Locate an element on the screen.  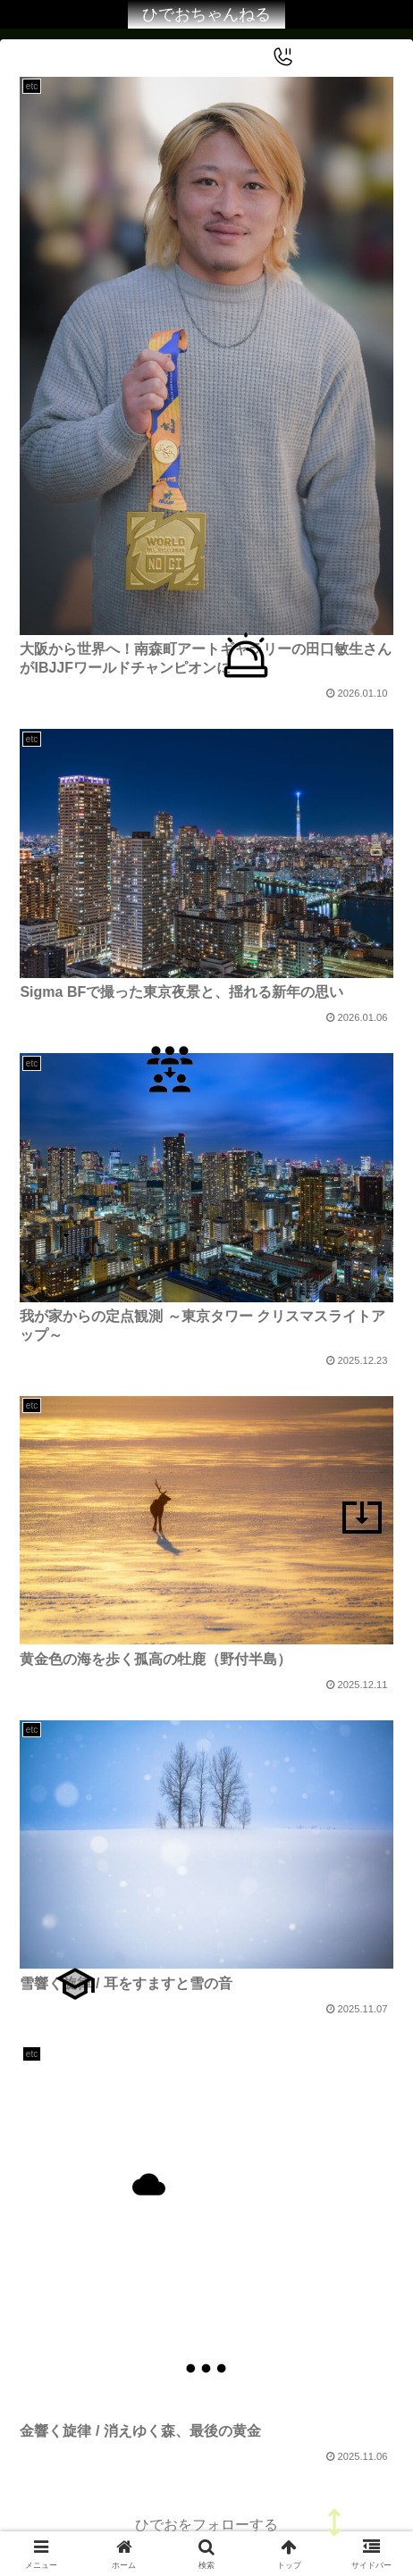
put current call on hold is located at coordinates (283, 56).